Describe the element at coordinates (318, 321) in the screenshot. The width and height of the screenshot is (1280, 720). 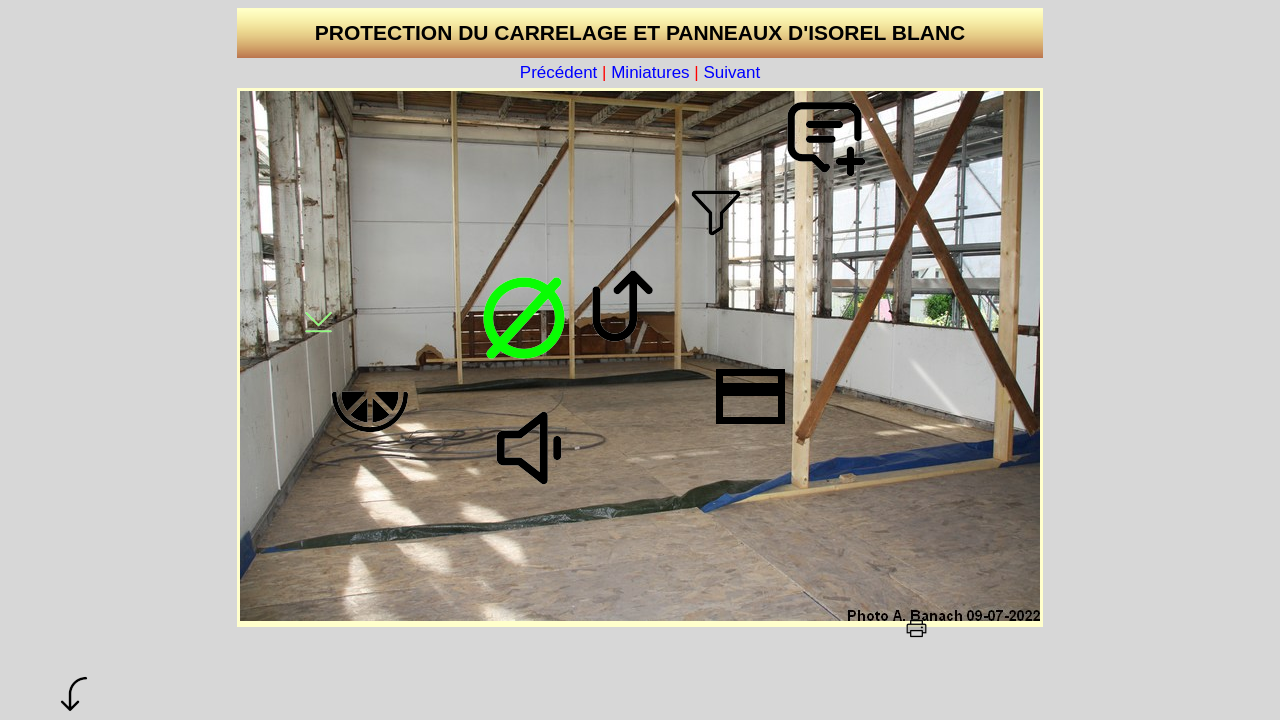
I see `collapse content or section` at that location.